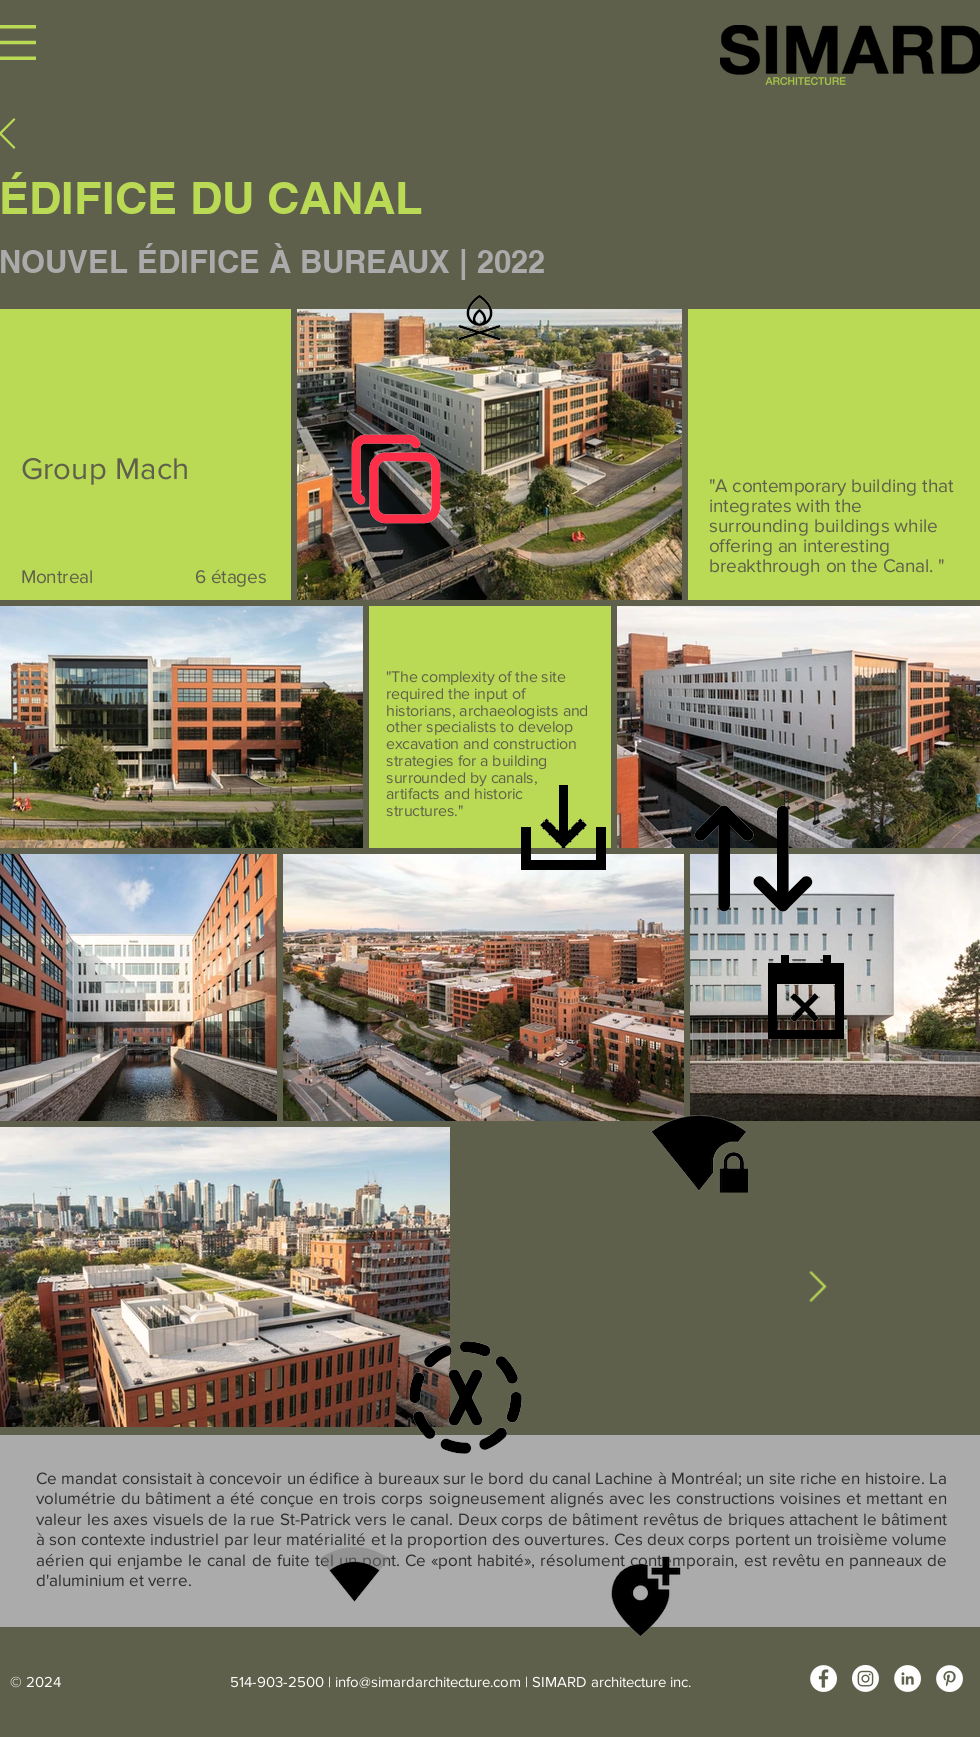  Describe the element at coordinates (354, 1573) in the screenshot. I see `indicates moderate wifi signal strength` at that location.